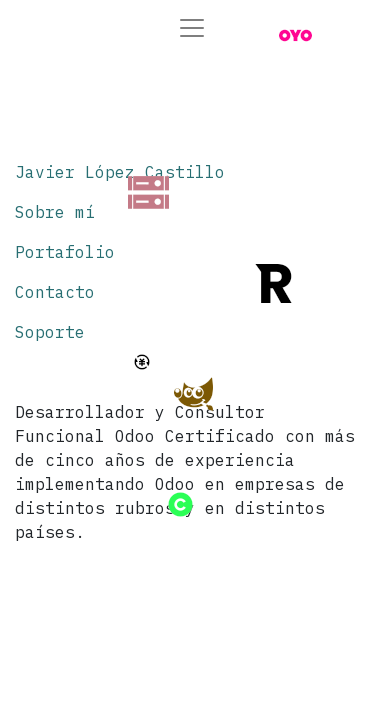 Image resolution: width=375 pixels, height=720 pixels. What do you see at coordinates (295, 35) in the screenshot?
I see `open the OYO hotel booking app` at bounding box center [295, 35].